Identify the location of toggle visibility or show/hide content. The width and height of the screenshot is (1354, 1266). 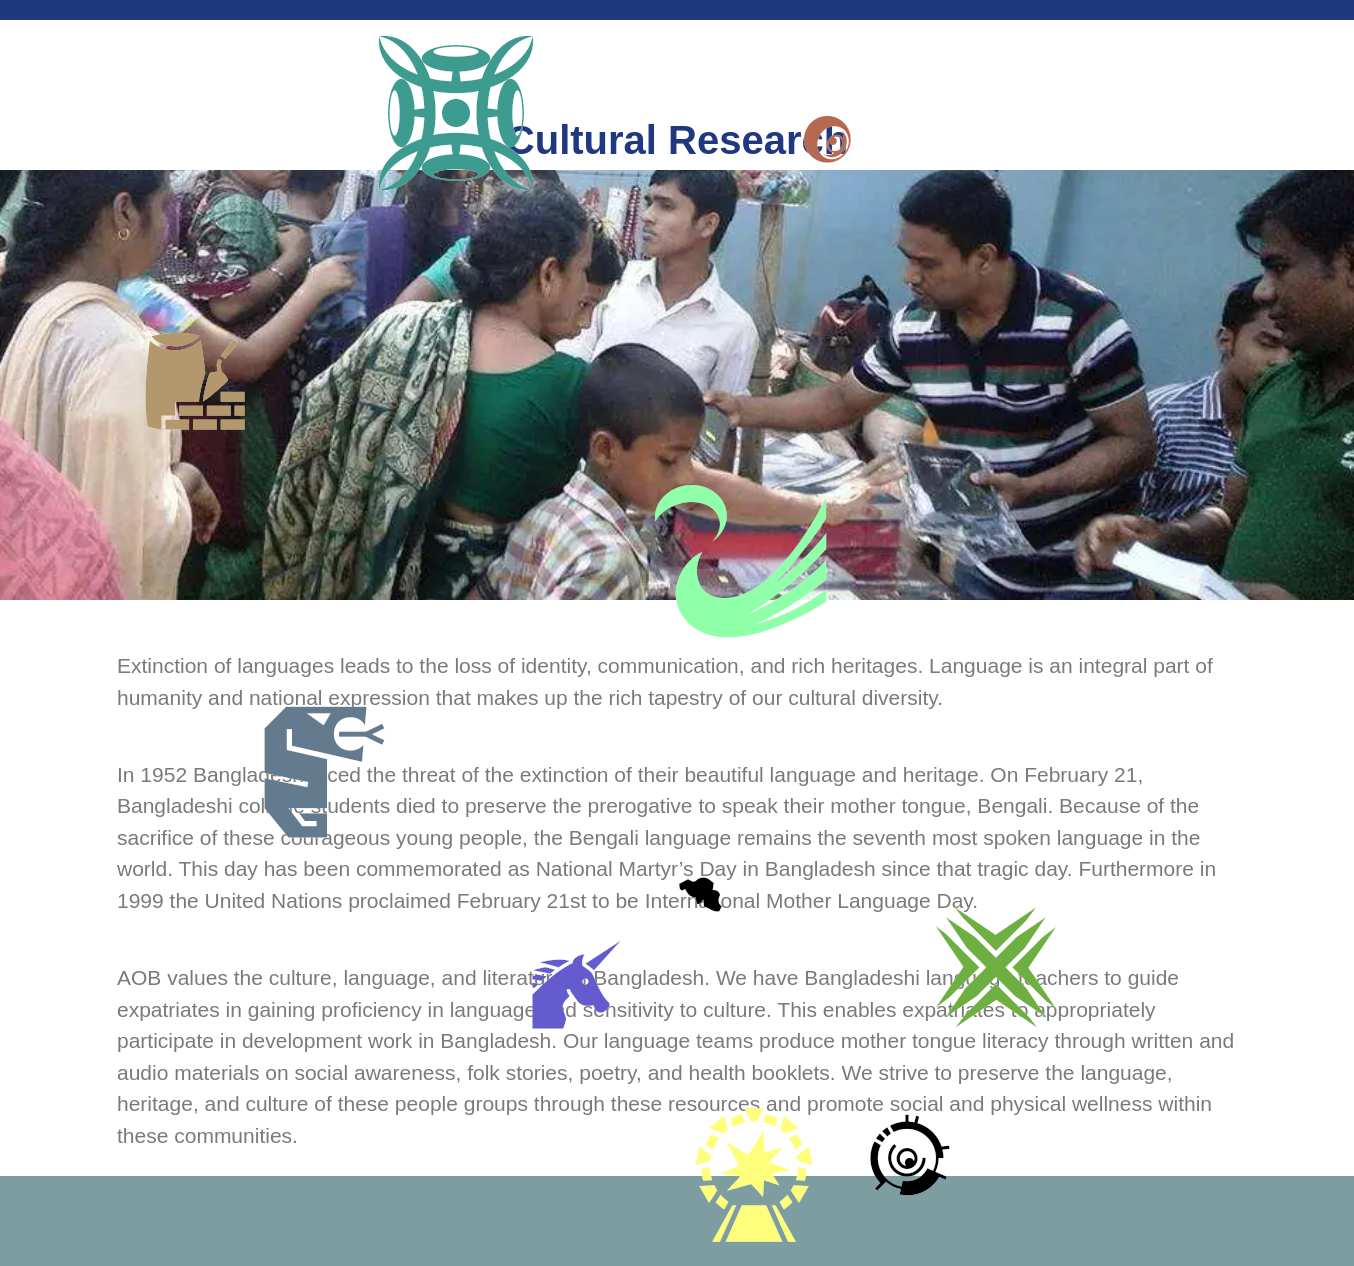
(827, 139).